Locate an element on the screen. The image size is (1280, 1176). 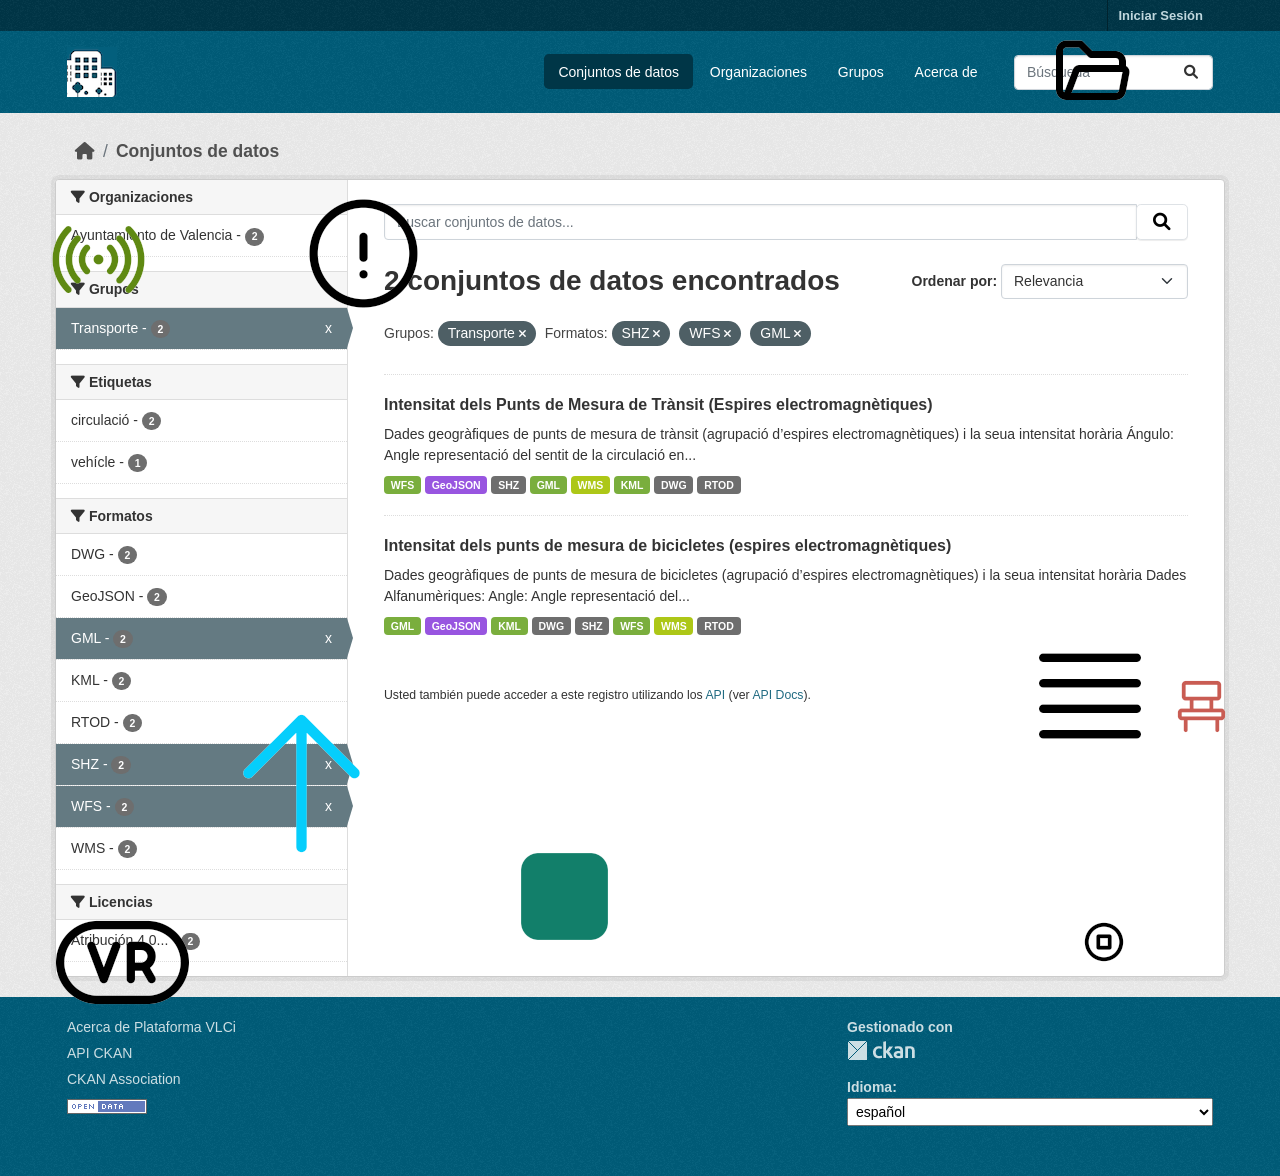
stop media playback is located at coordinates (564, 896).